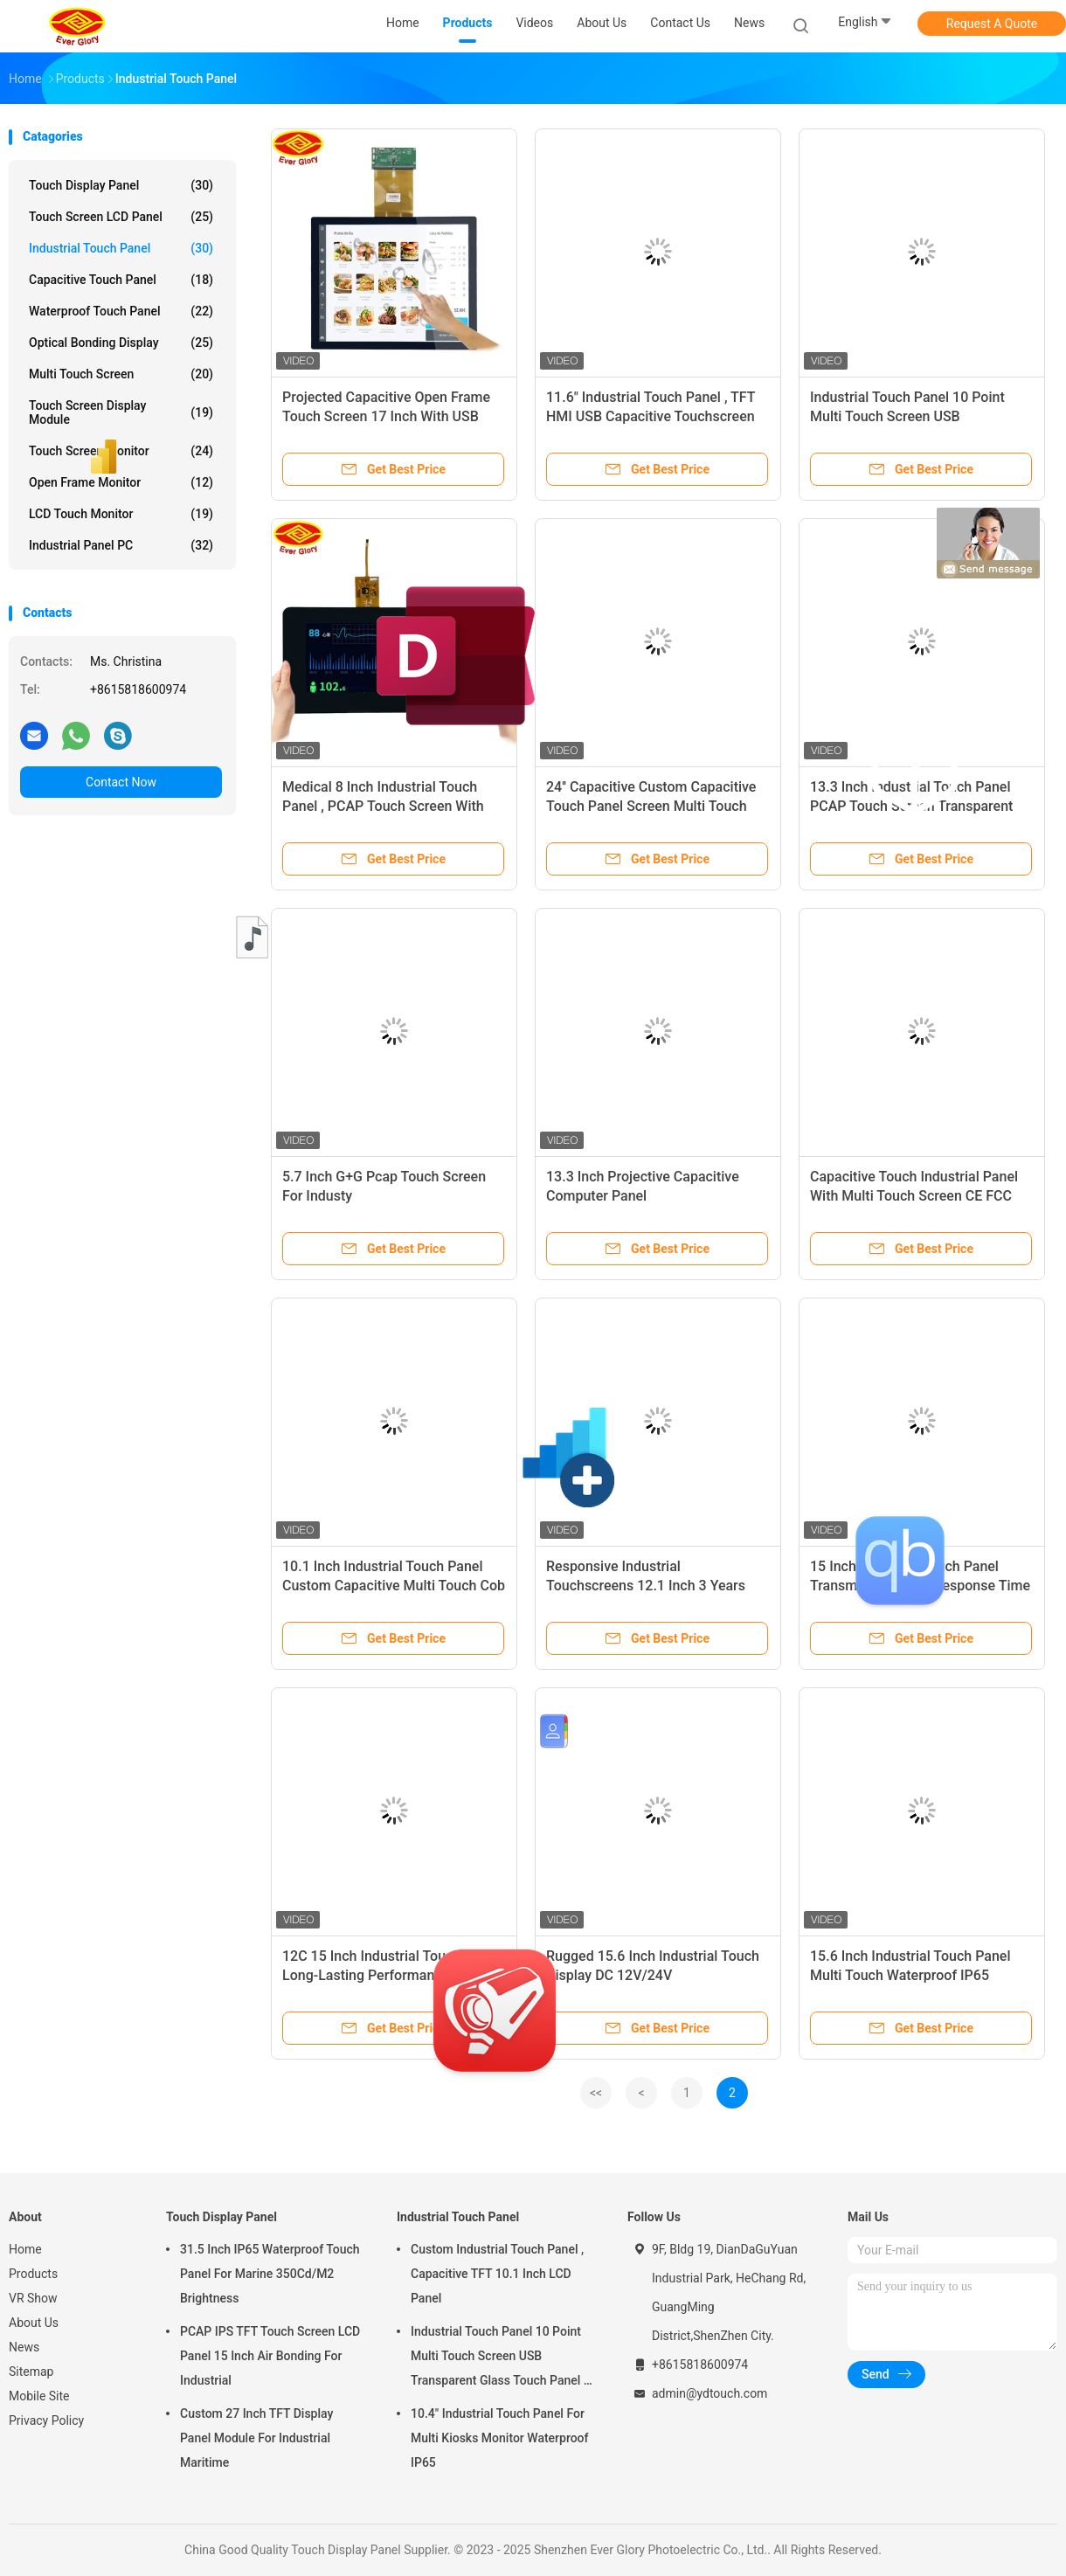 The height and width of the screenshot is (2576, 1066). Describe the element at coordinates (915, 766) in the screenshot. I see `open 3D Viewer app` at that location.